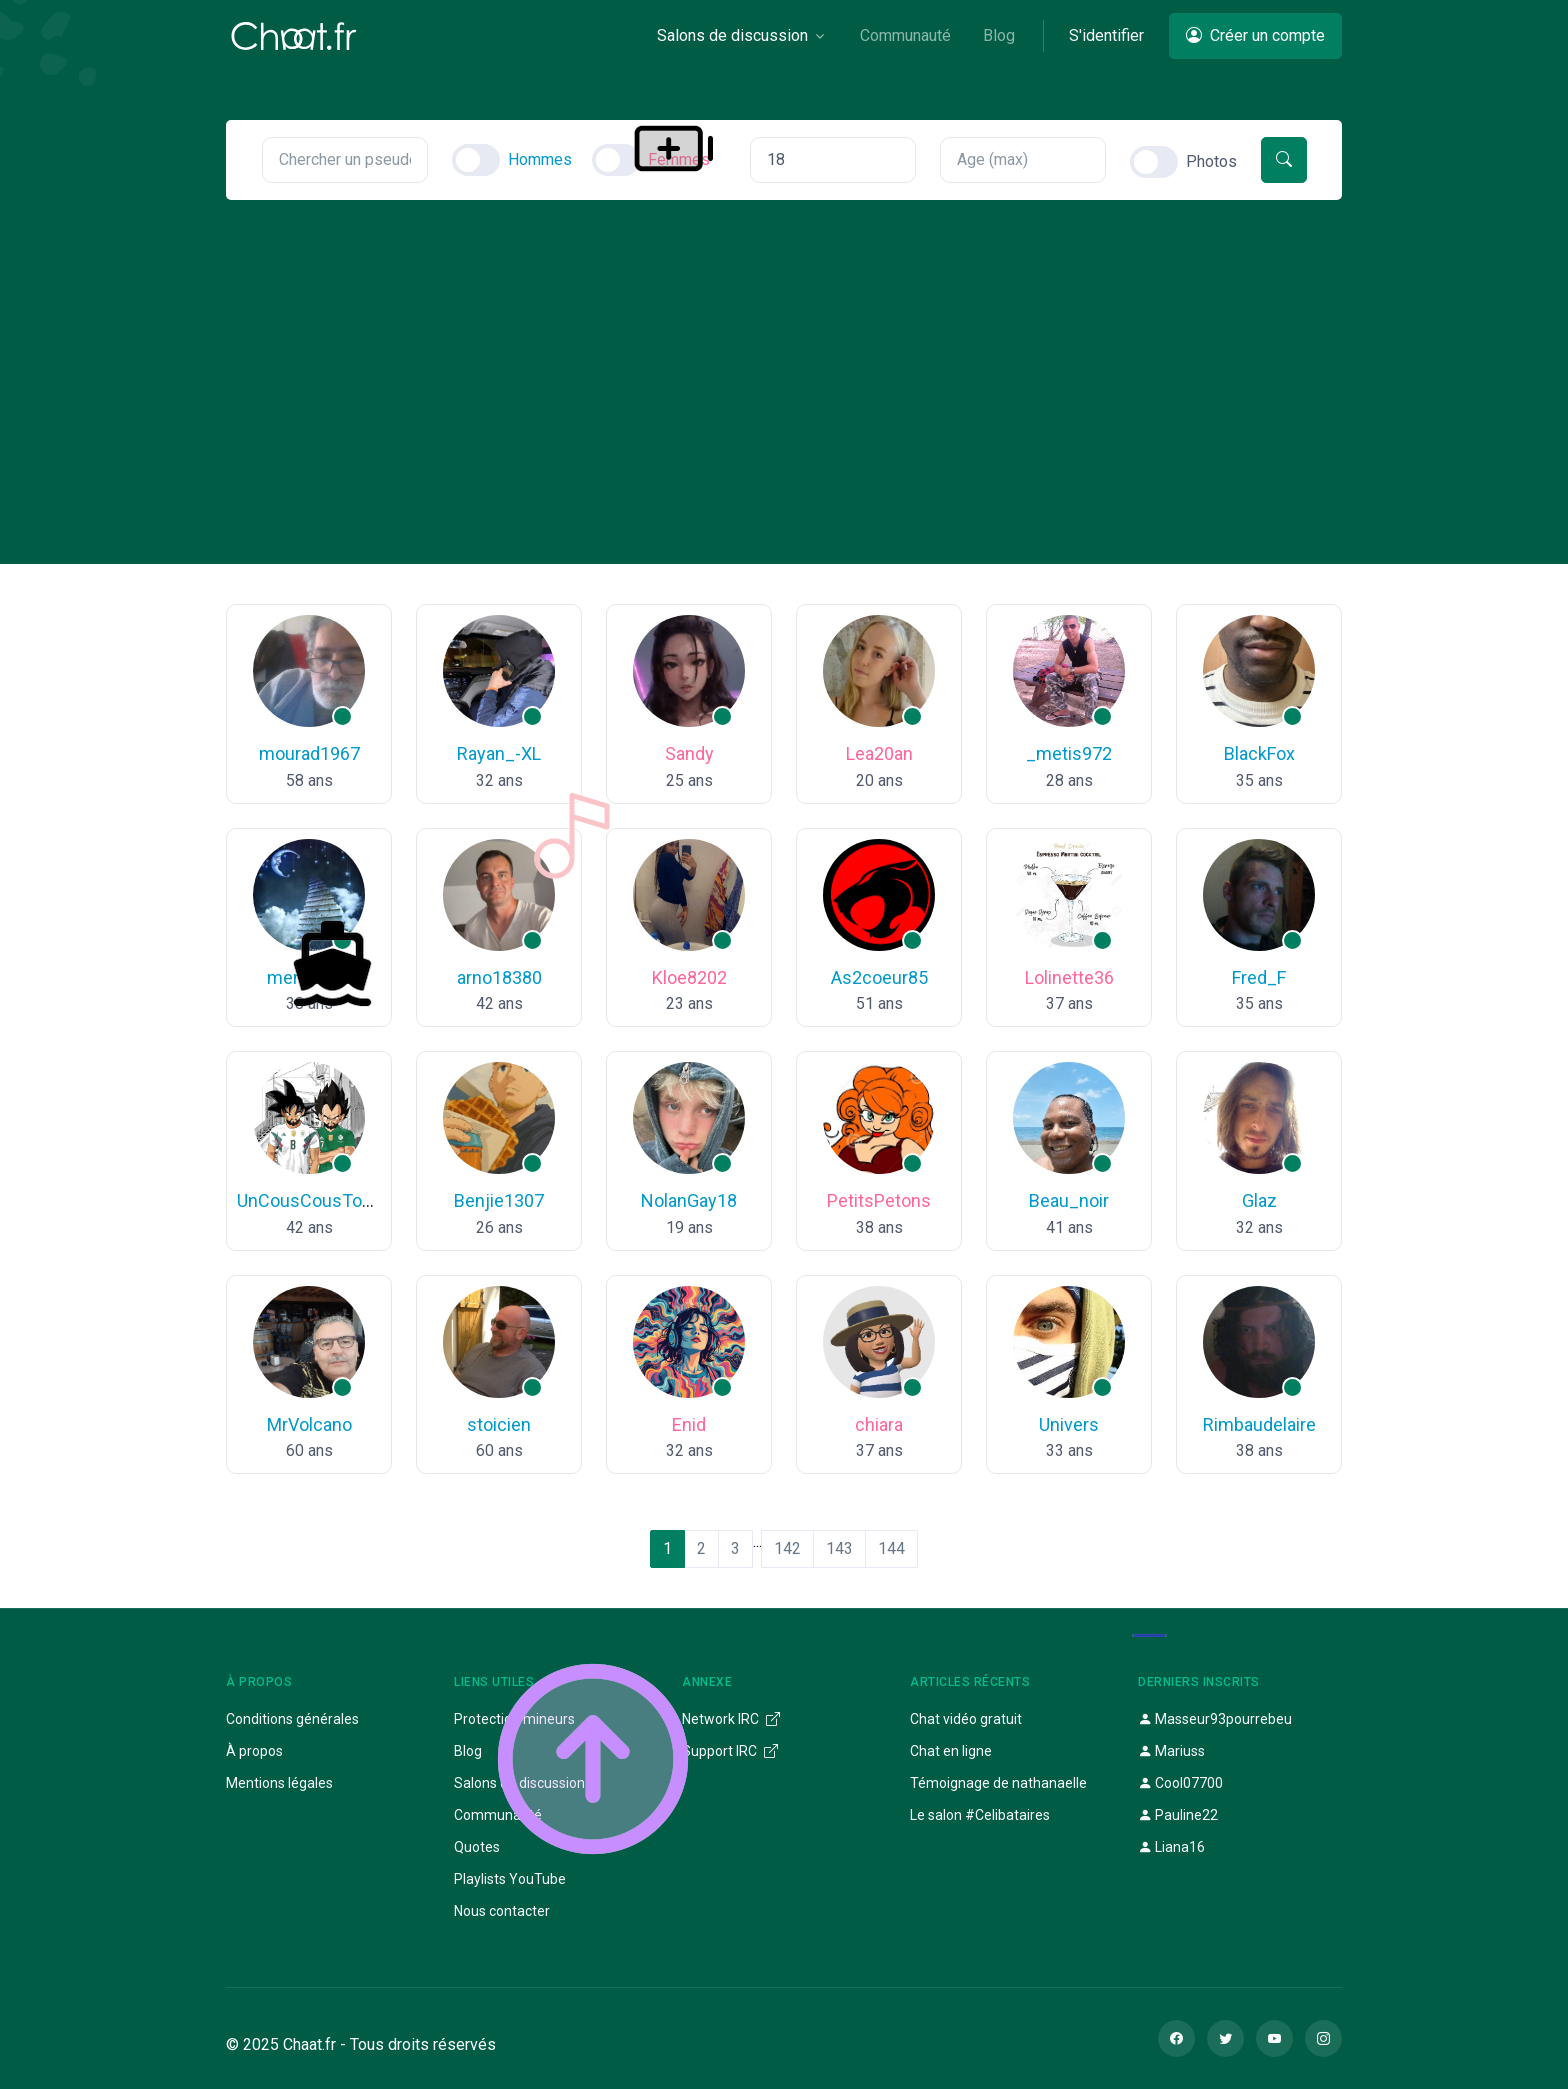 This screenshot has height=2089, width=1568. What do you see at coordinates (1149, 1635) in the screenshot?
I see `decrease quantity or value` at bounding box center [1149, 1635].